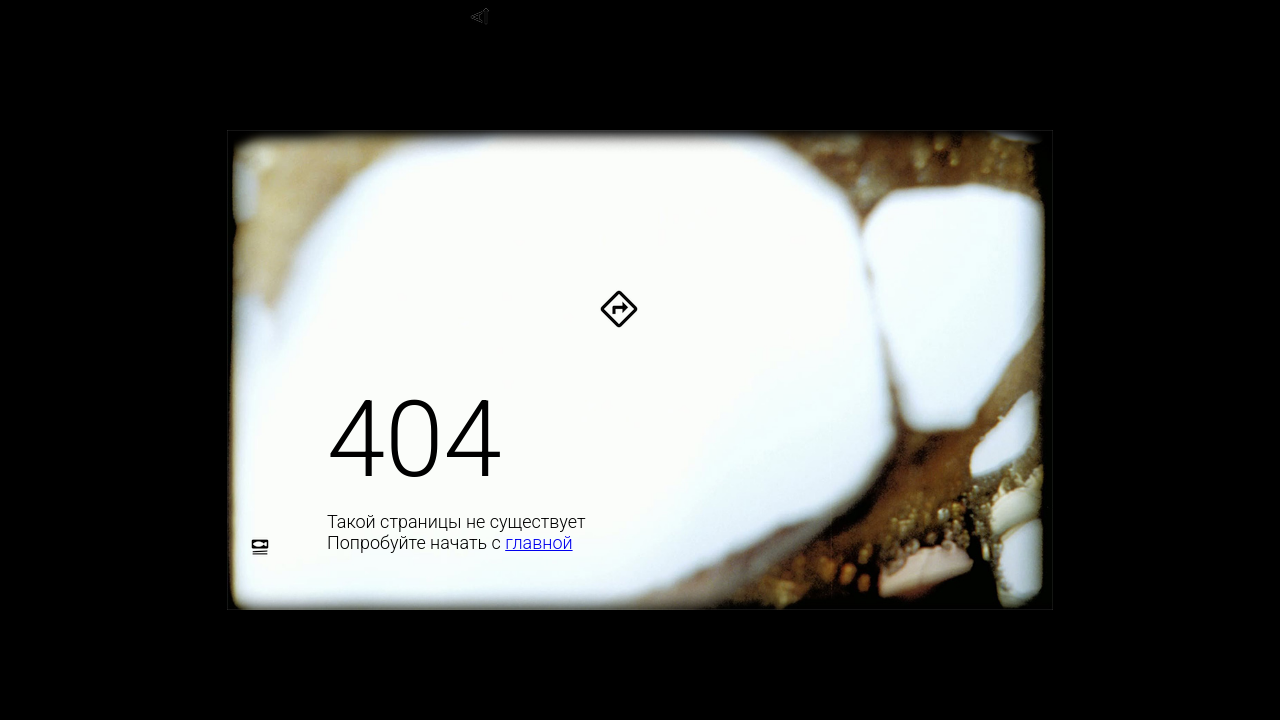 This screenshot has height=720, width=1280. What do you see at coordinates (260, 547) in the screenshot?
I see `browse restaurant meal options` at bounding box center [260, 547].